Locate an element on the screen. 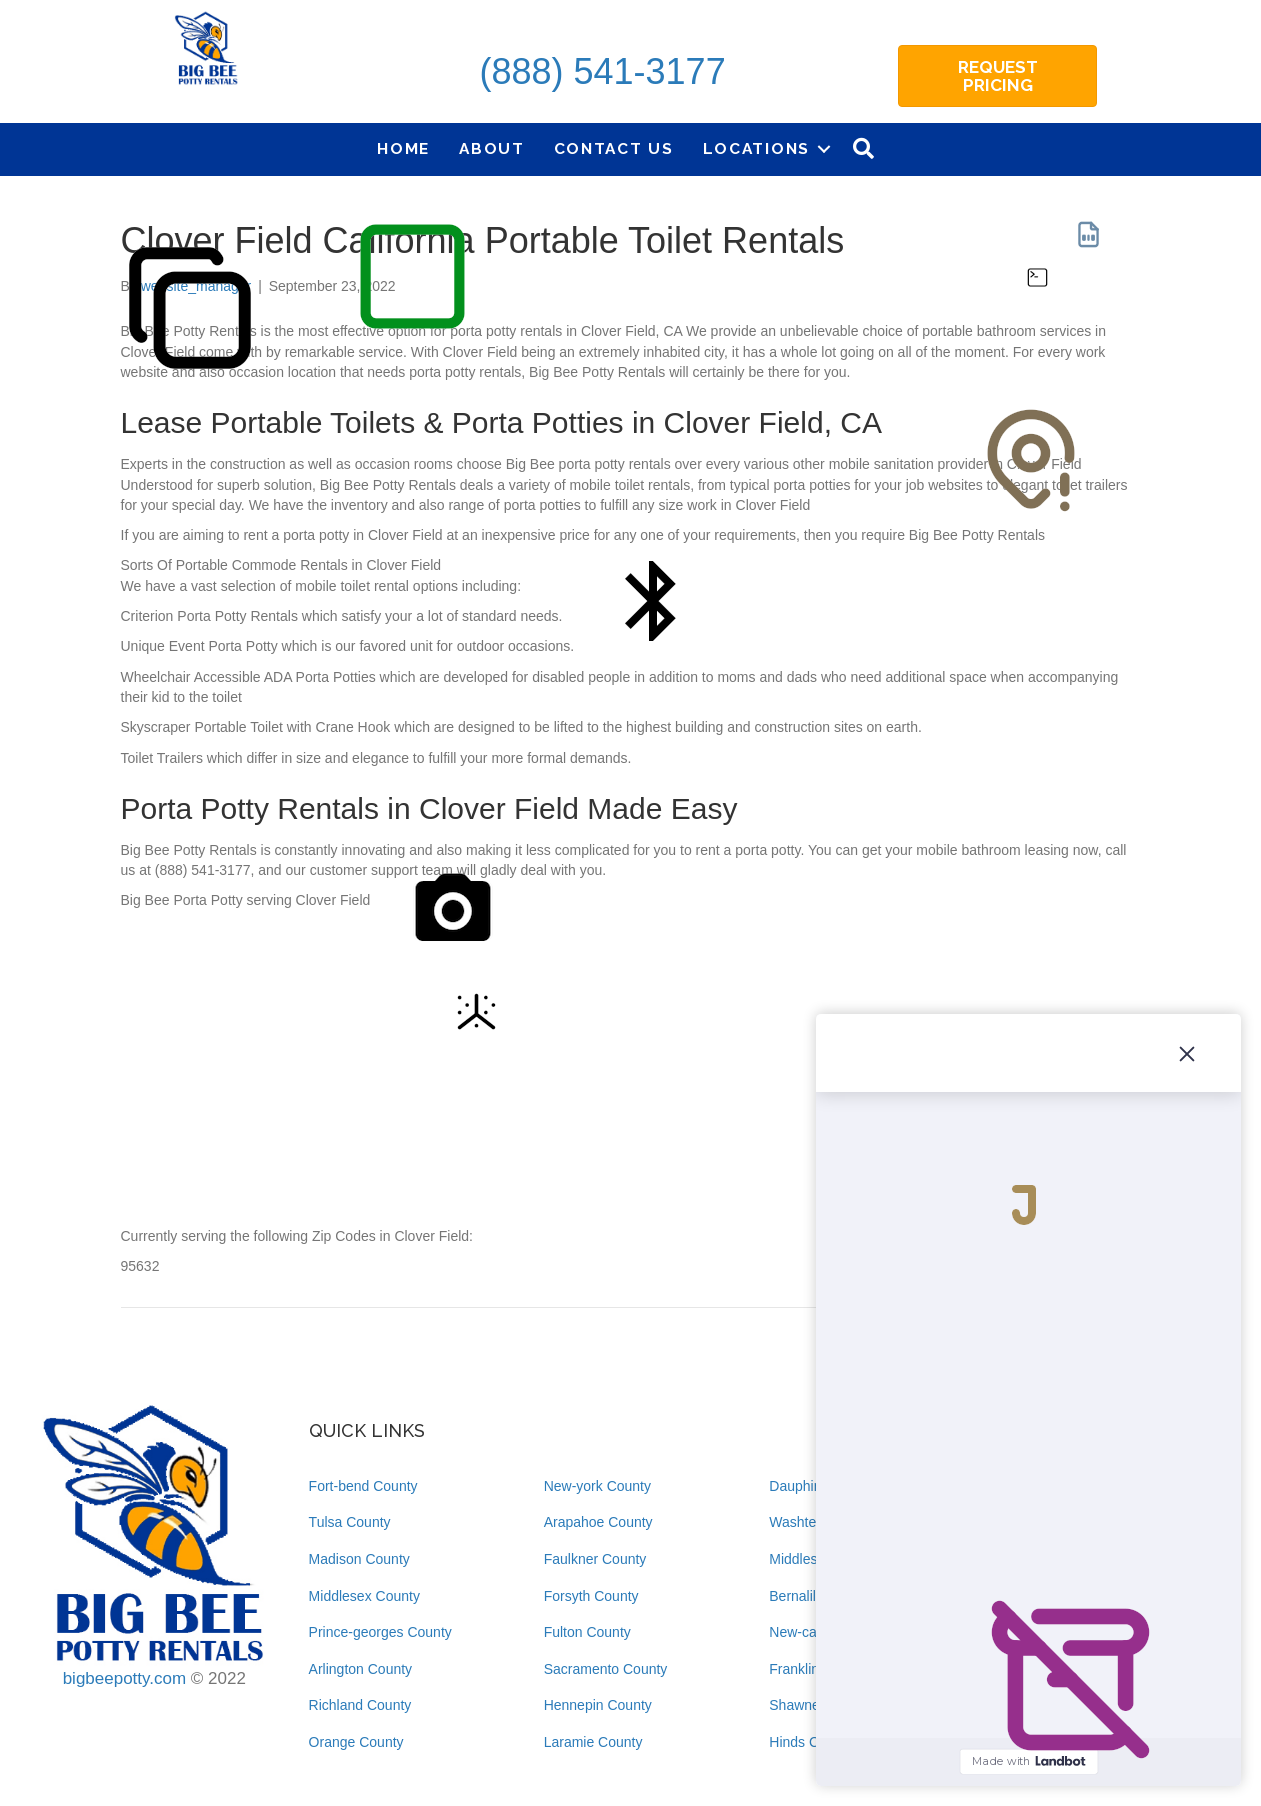  disable archive functionality is located at coordinates (1070, 1679).